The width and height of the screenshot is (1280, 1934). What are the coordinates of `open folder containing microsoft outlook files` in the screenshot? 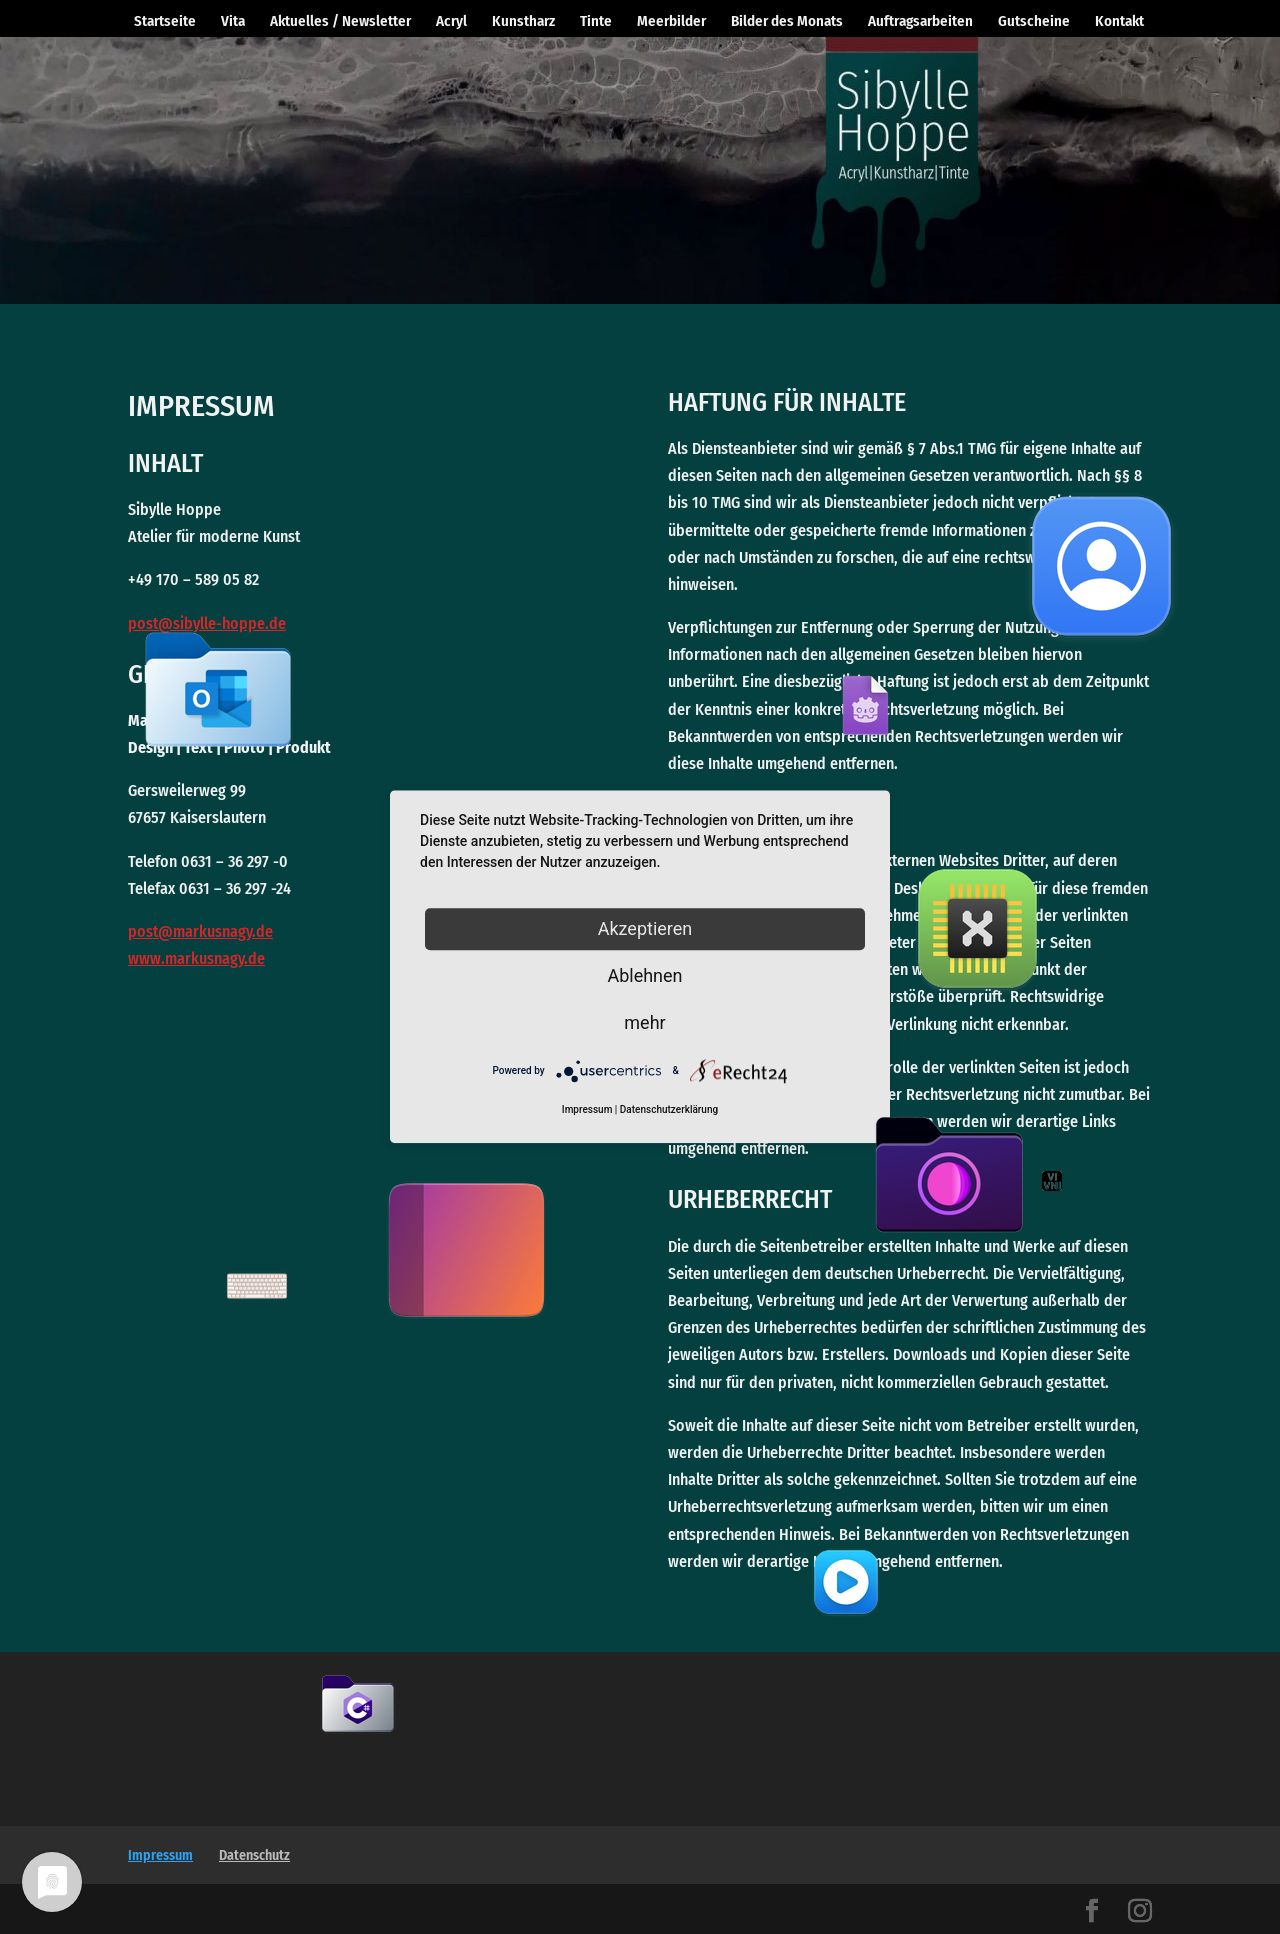 It's located at (217, 693).